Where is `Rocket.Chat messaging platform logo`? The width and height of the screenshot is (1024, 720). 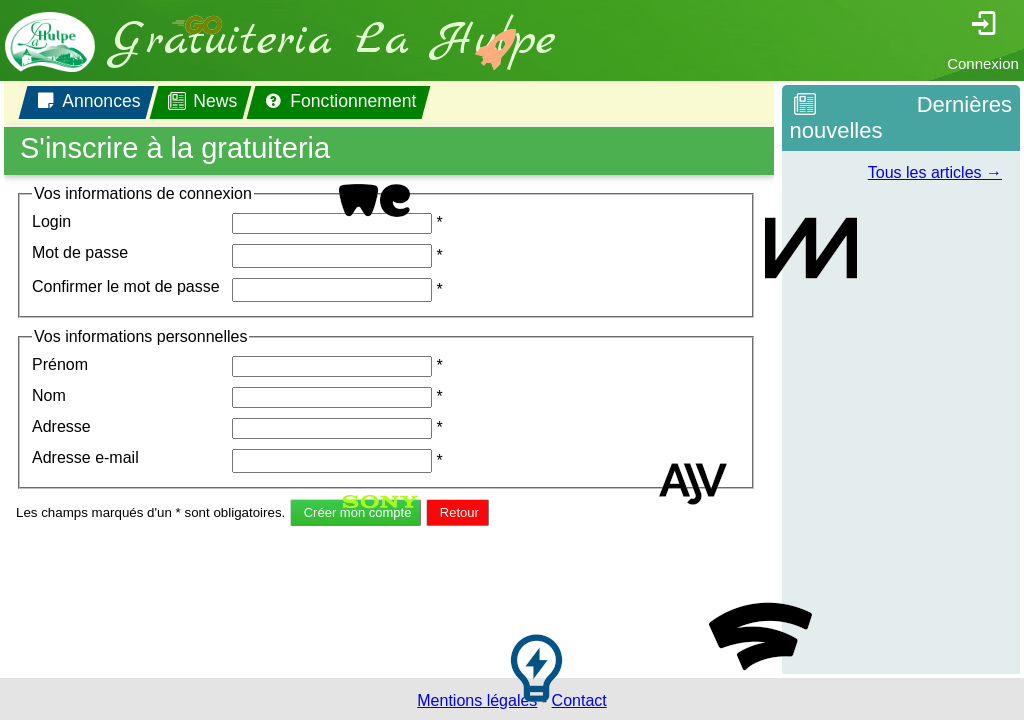
Rocket.Chat messaging platform logo is located at coordinates (495, 49).